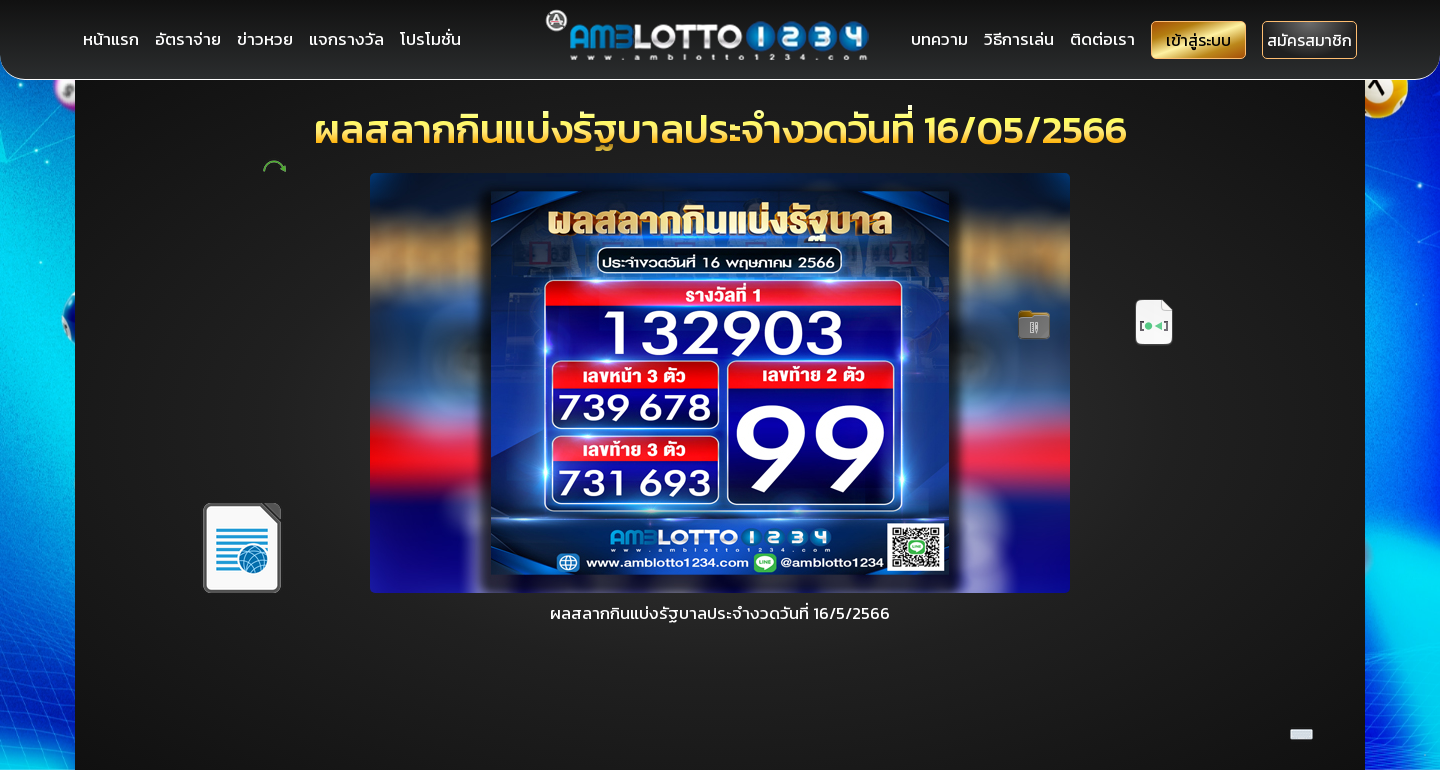 Image resolution: width=1440 pixels, height=770 pixels. What do you see at coordinates (1034, 324) in the screenshot?
I see `open templates folder` at bounding box center [1034, 324].